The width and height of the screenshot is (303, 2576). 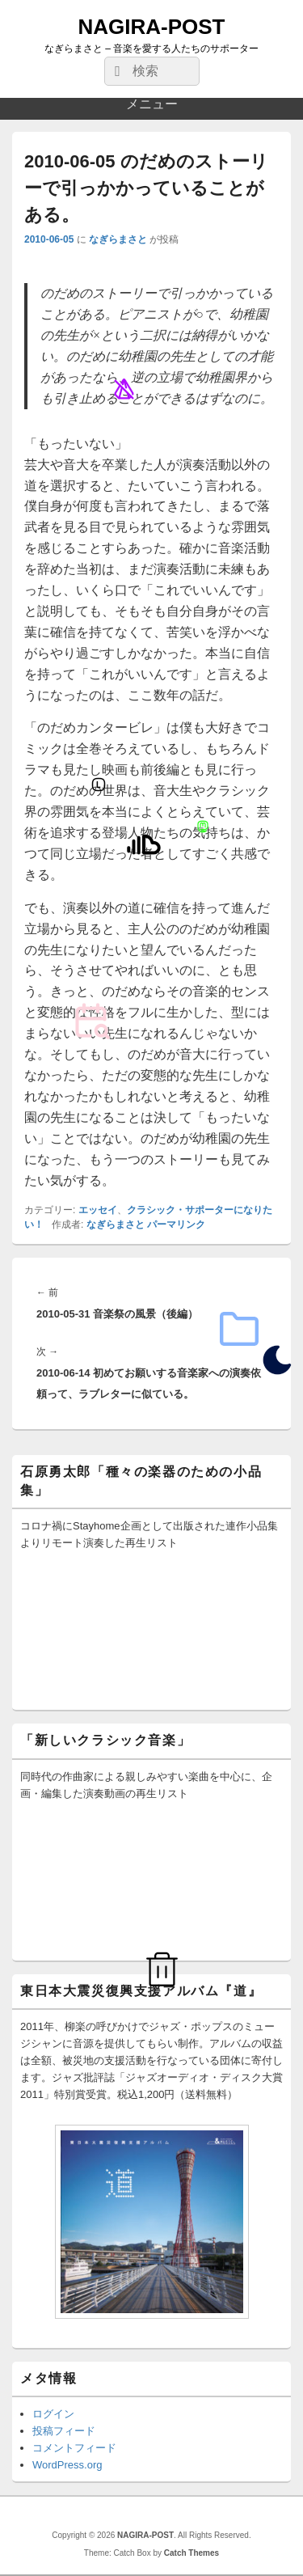 What do you see at coordinates (99, 785) in the screenshot?
I see `indicates an item or category labeled "L"` at bounding box center [99, 785].